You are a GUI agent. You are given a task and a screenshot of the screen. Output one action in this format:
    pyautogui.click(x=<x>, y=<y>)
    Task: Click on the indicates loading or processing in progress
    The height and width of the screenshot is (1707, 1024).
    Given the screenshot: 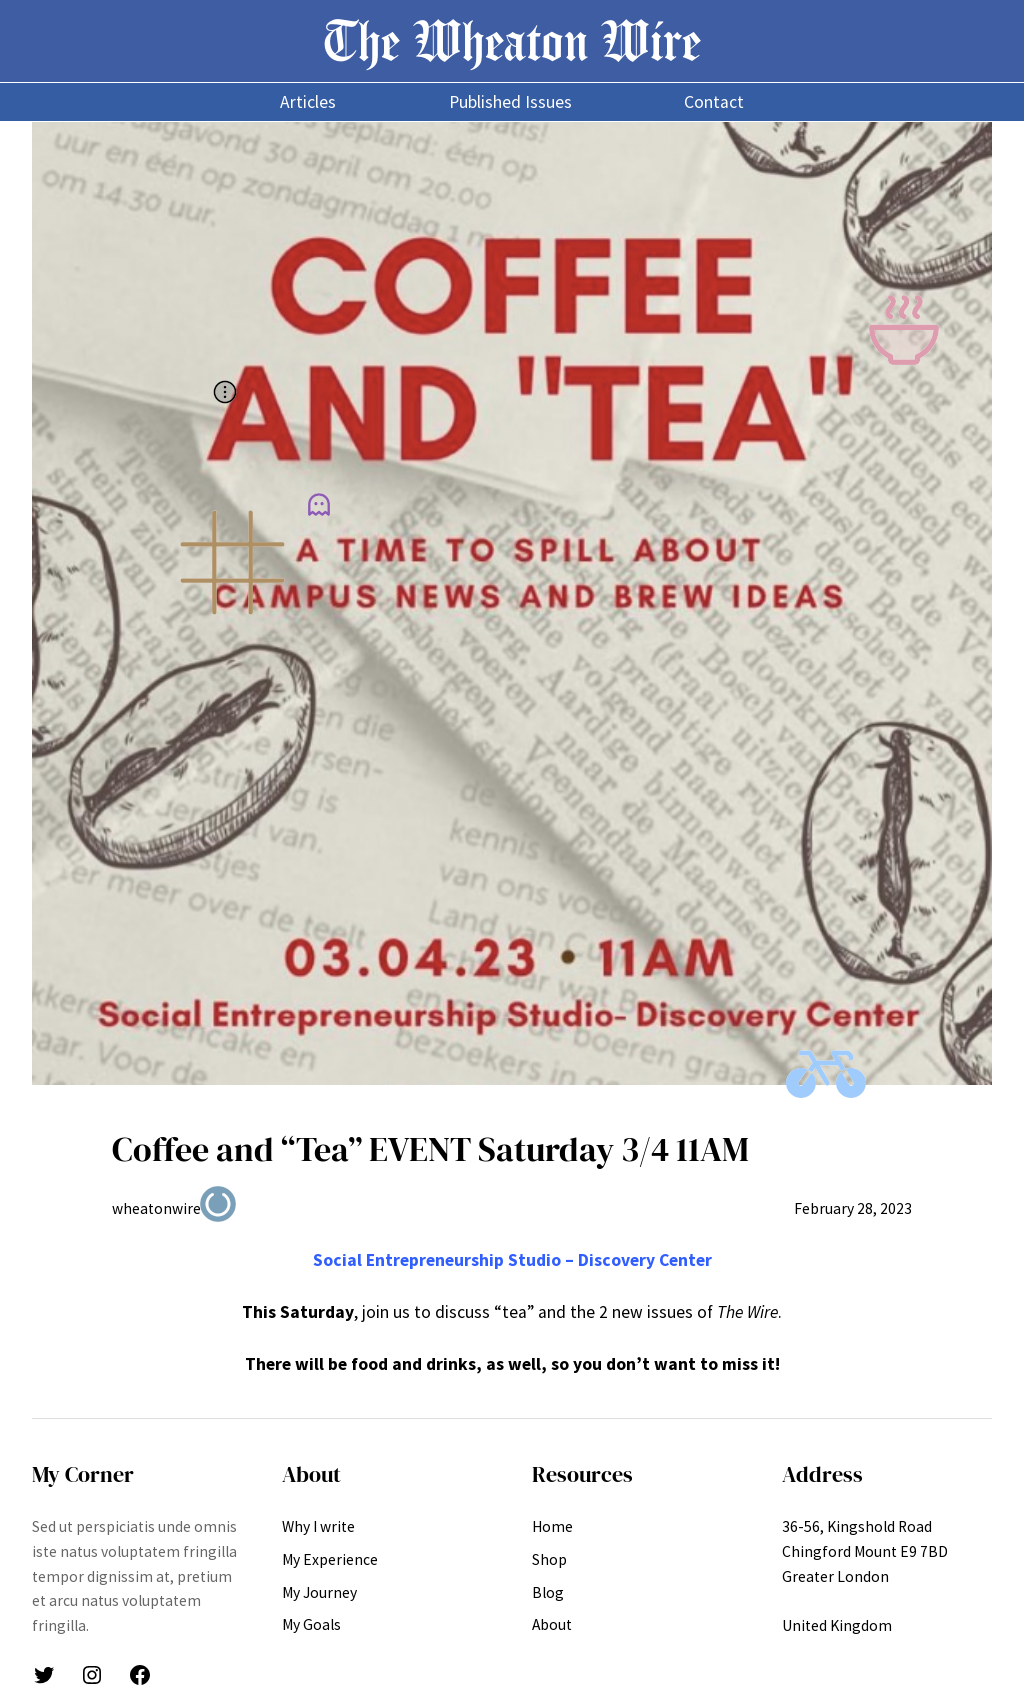 What is the action you would take?
    pyautogui.click(x=218, y=1204)
    